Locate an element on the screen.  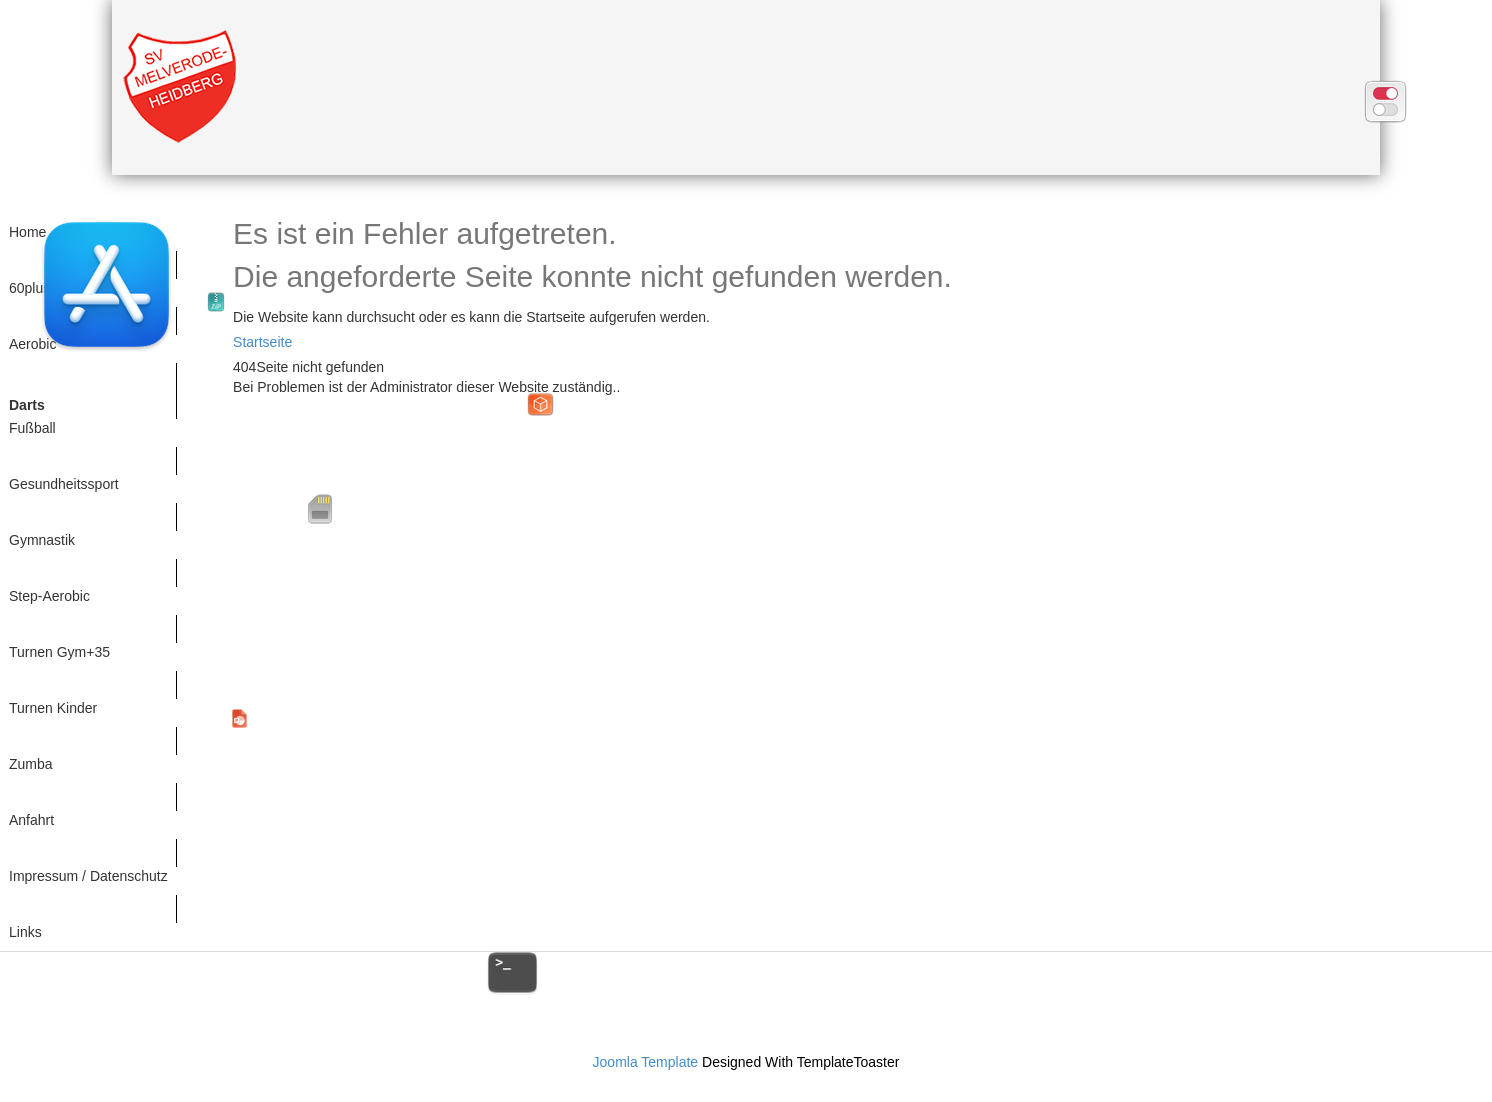
a binary STL 3D model file is located at coordinates (540, 403).